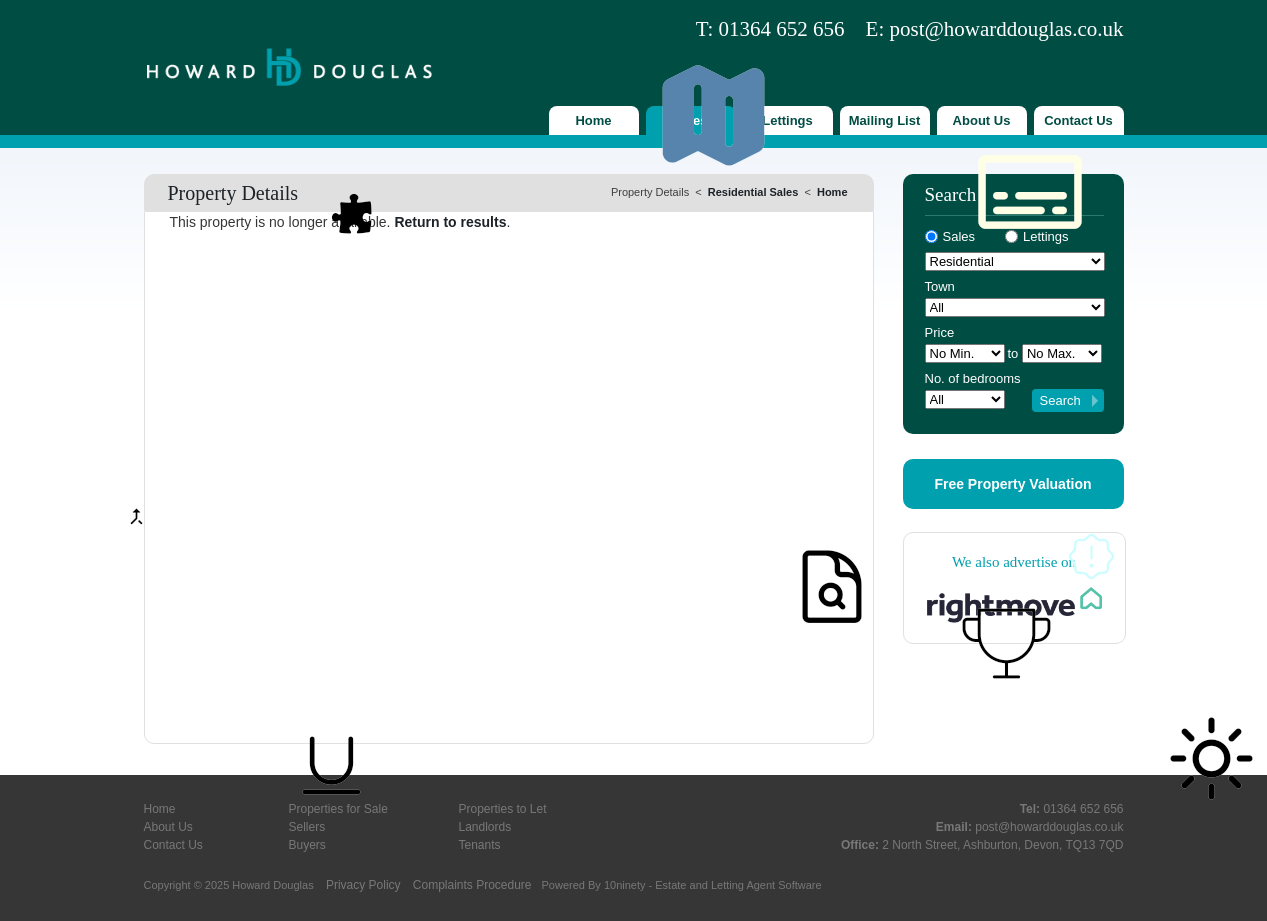  What do you see at coordinates (1091, 556) in the screenshot?
I see `indicates a warning or alert requiring attention` at bounding box center [1091, 556].